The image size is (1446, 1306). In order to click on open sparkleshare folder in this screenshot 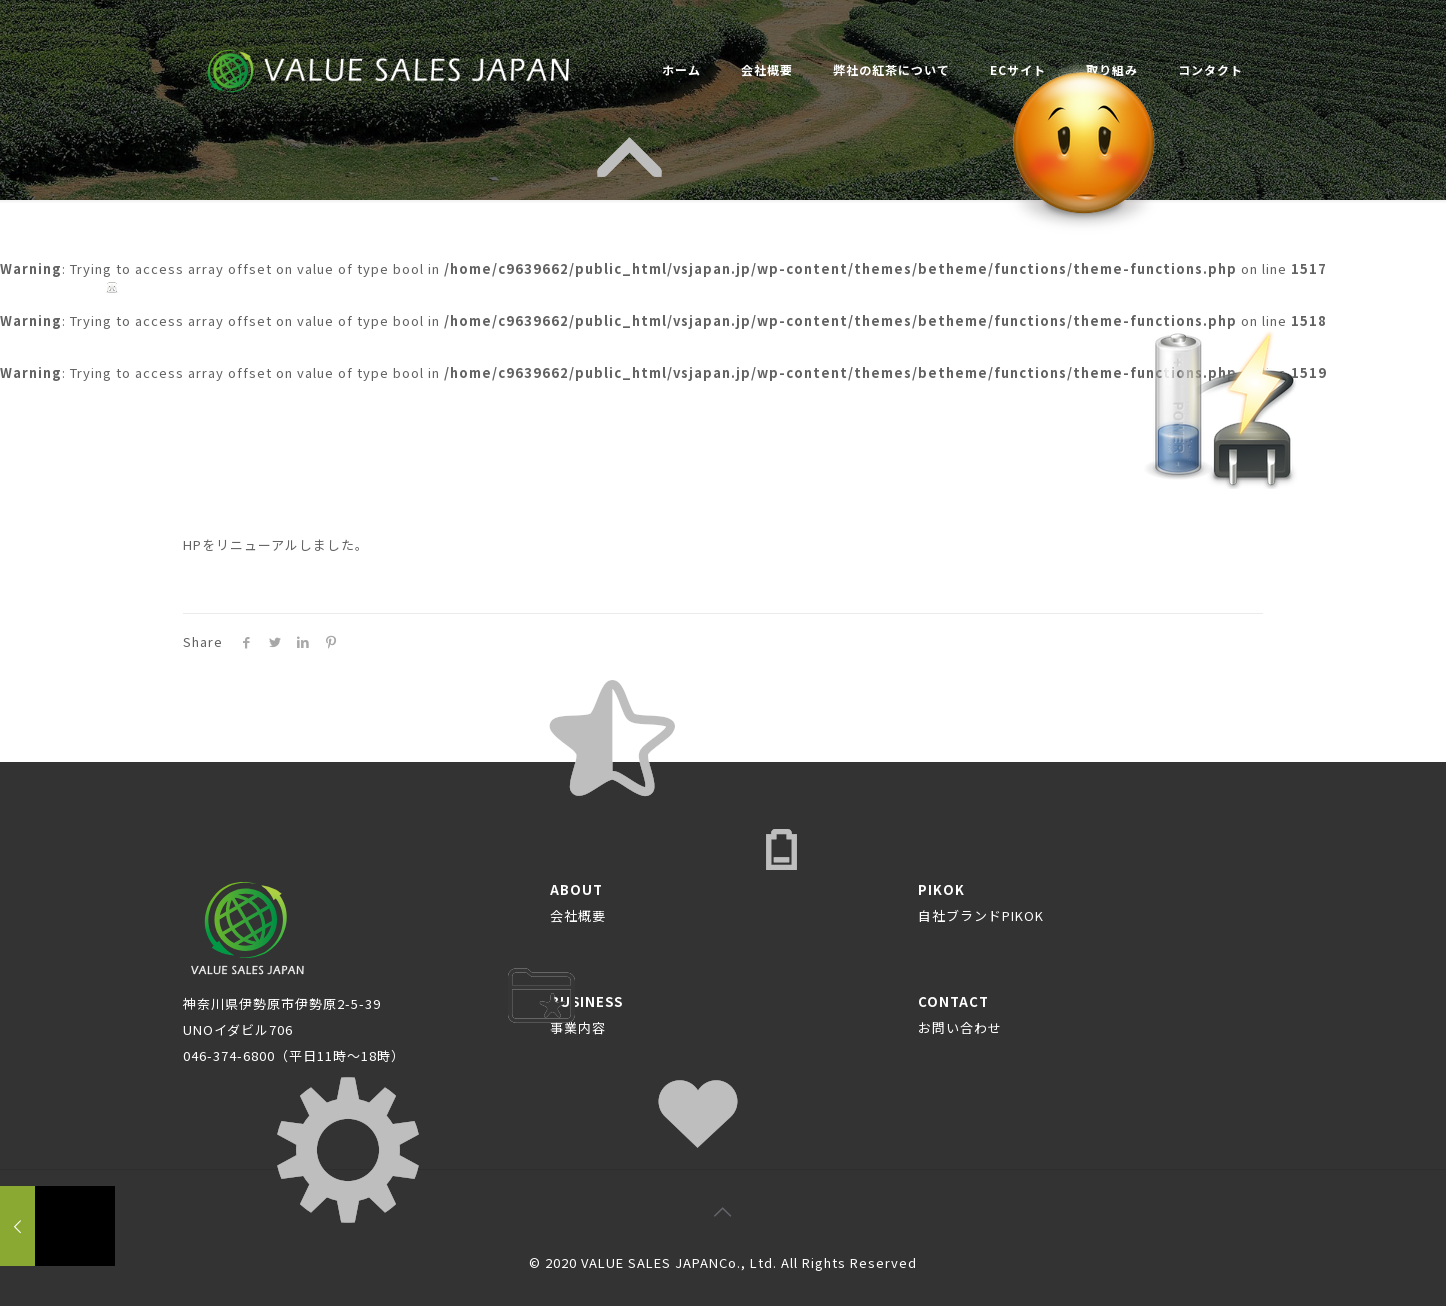, I will do `click(541, 993)`.